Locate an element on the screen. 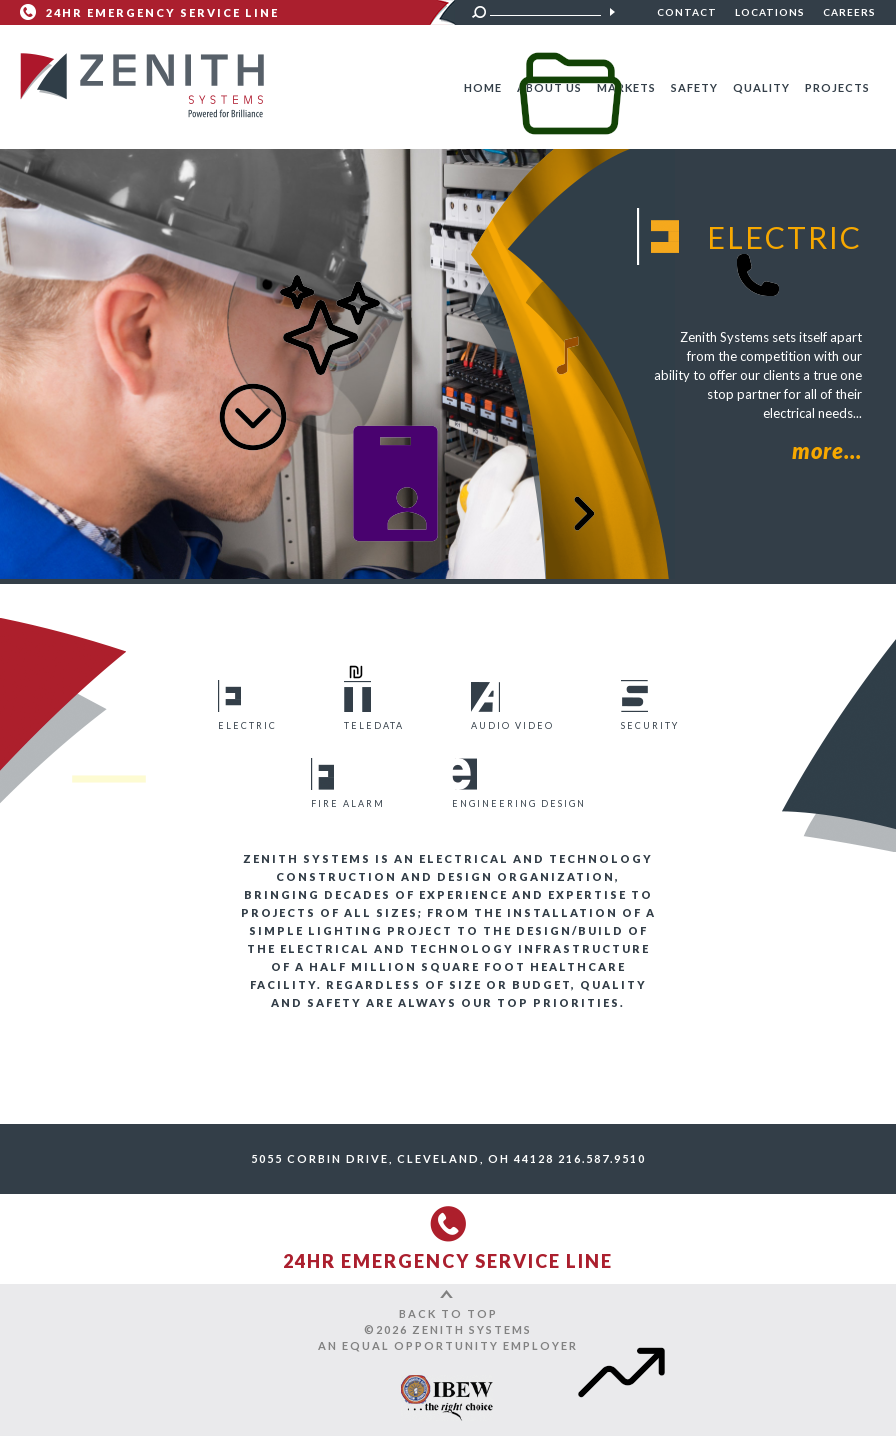  open folder to view contents is located at coordinates (570, 93).